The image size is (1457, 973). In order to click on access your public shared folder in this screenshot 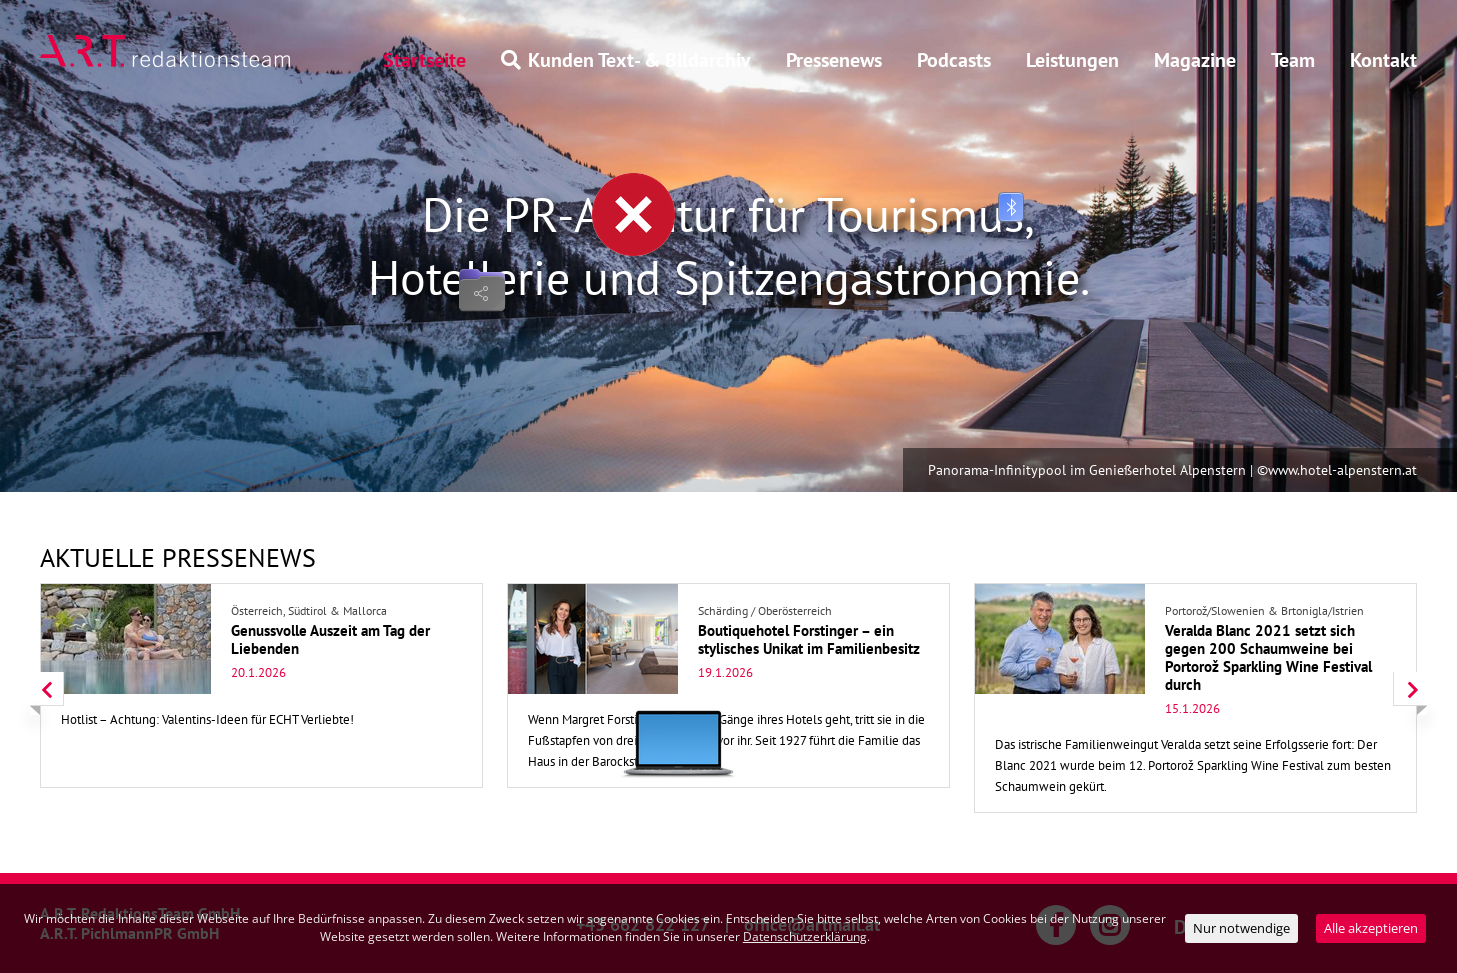, I will do `click(482, 290)`.